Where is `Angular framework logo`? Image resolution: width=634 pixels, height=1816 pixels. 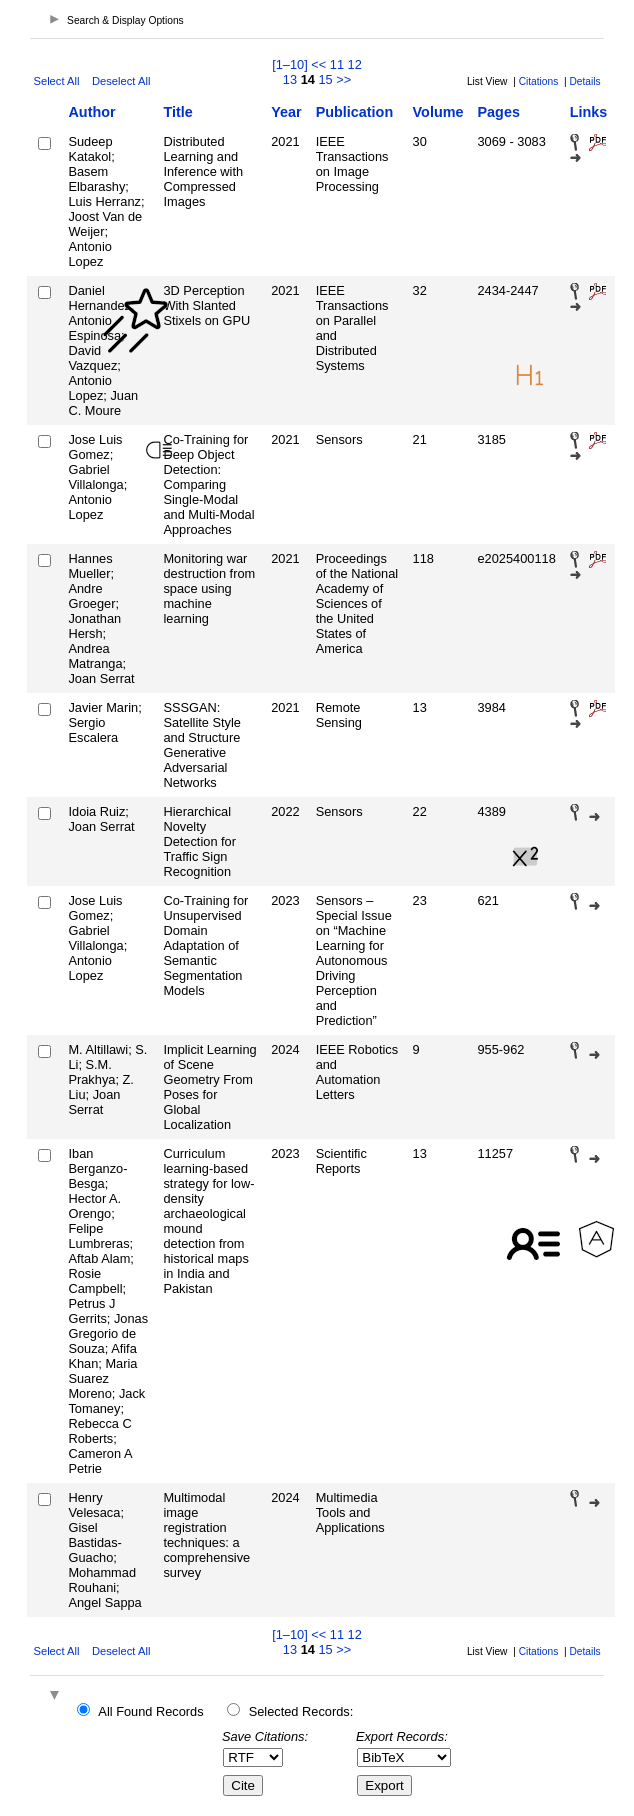 Angular framework logo is located at coordinates (596, 1238).